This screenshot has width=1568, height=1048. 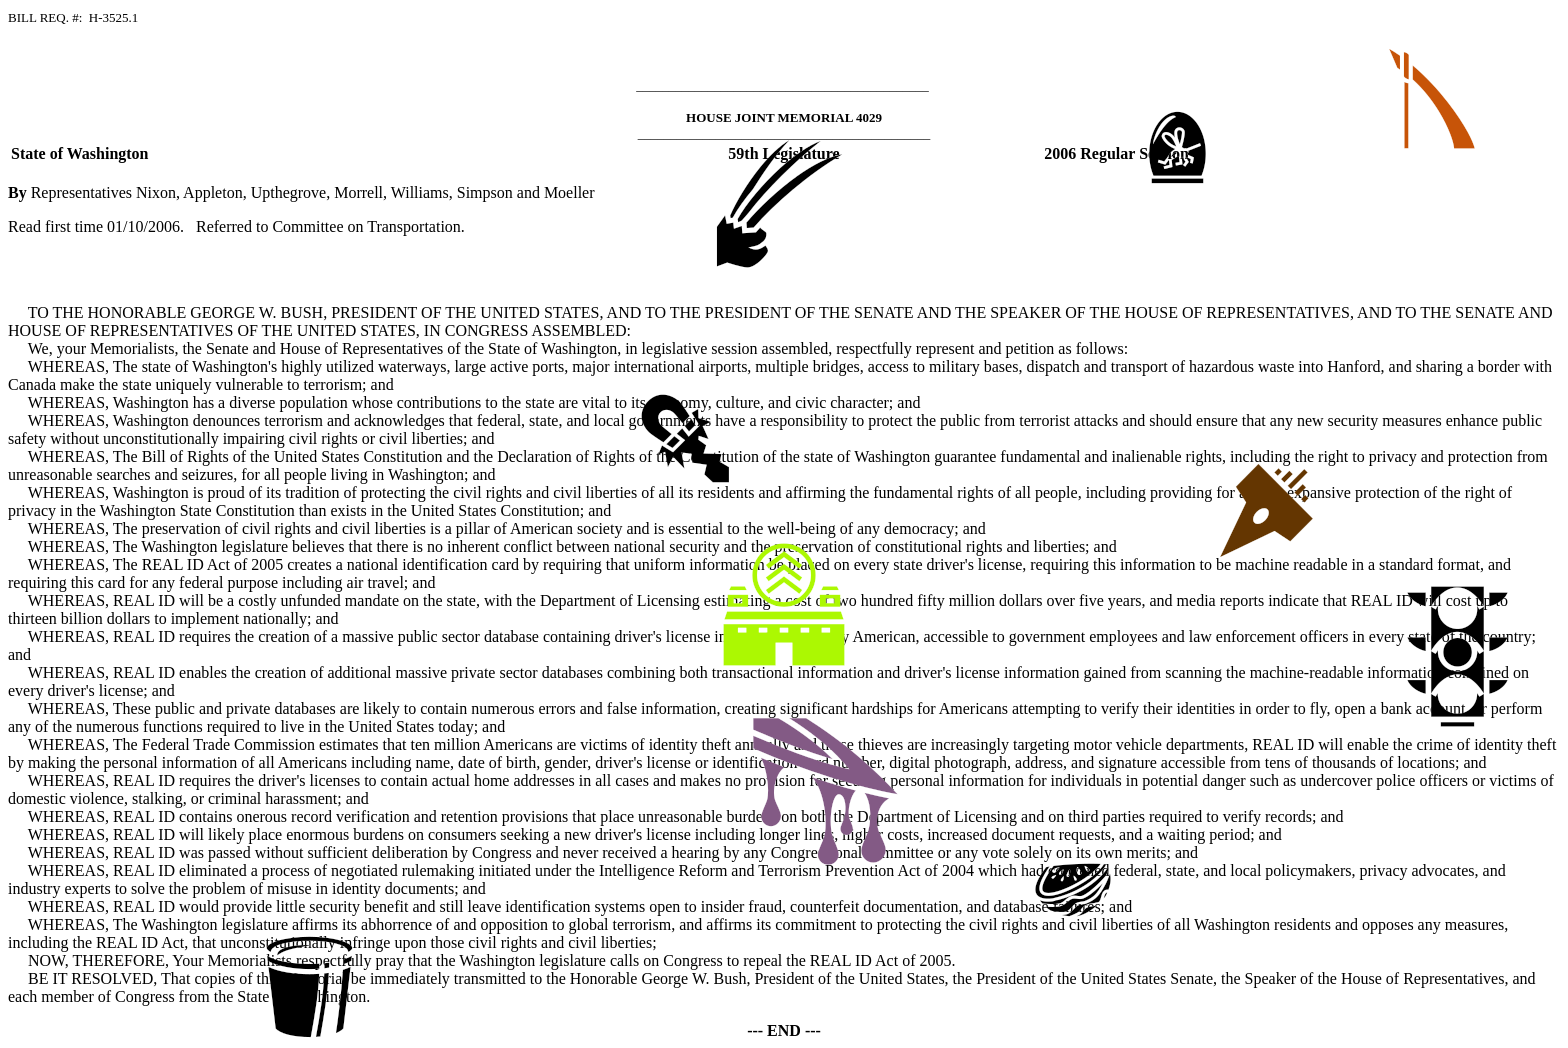 I want to click on prehistoric or fossil-themed game element, so click(x=1177, y=147).